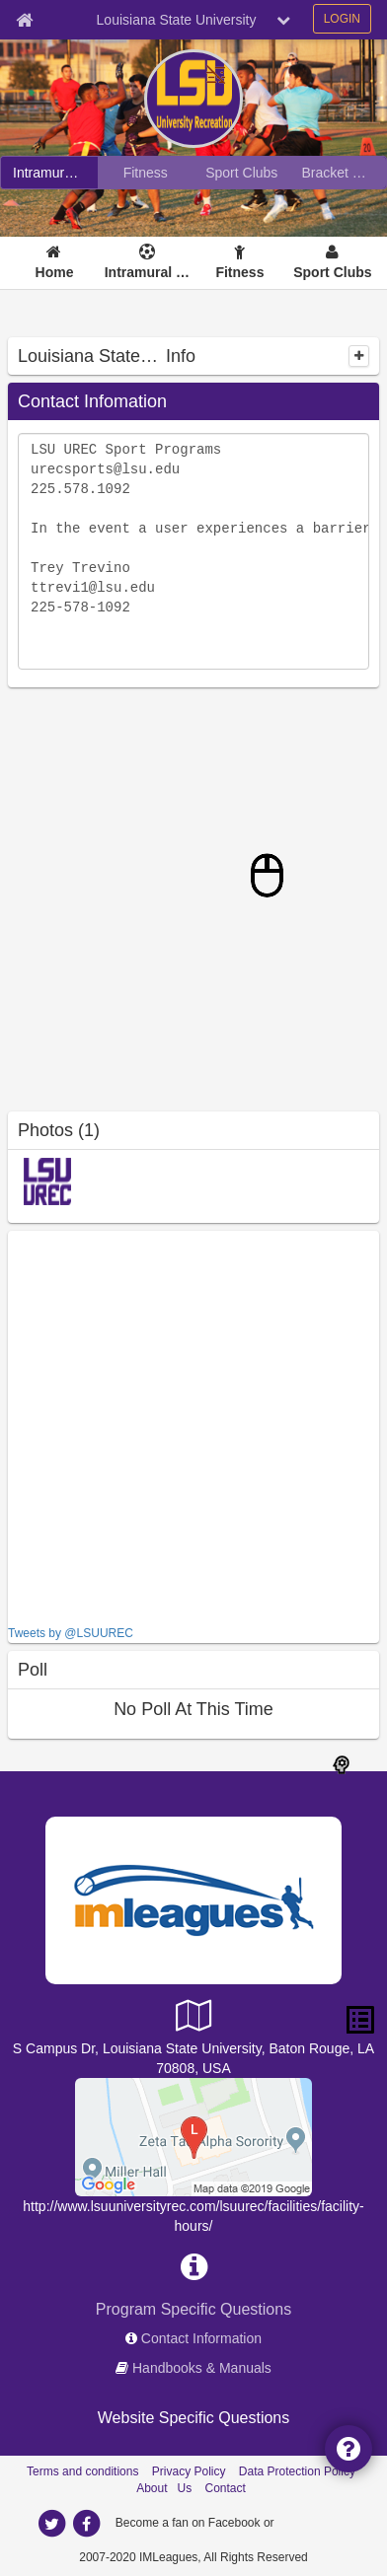 The height and width of the screenshot is (2576, 387). I want to click on access mental health or mindfulness features, so click(341, 1764).